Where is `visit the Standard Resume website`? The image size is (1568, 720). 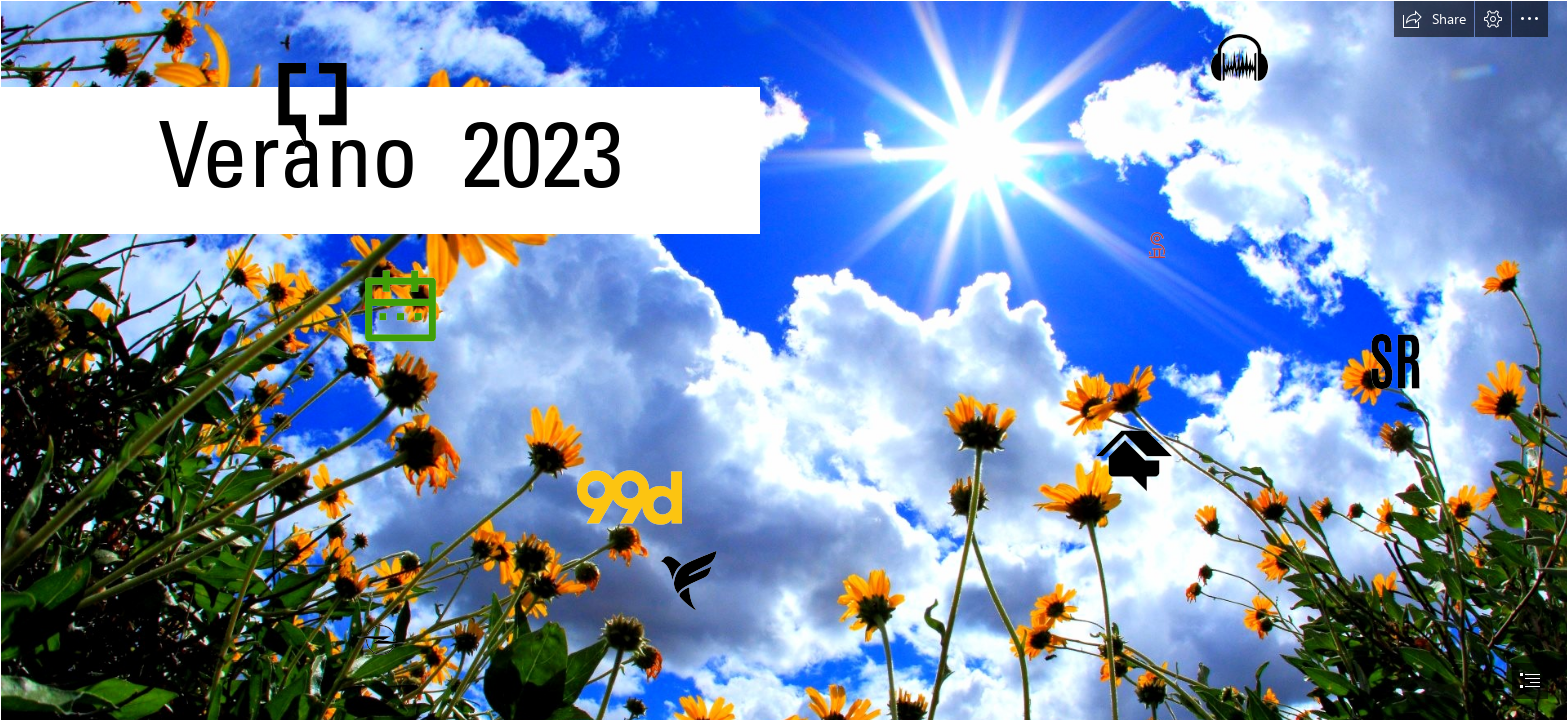 visit the Standard Resume website is located at coordinates (1395, 361).